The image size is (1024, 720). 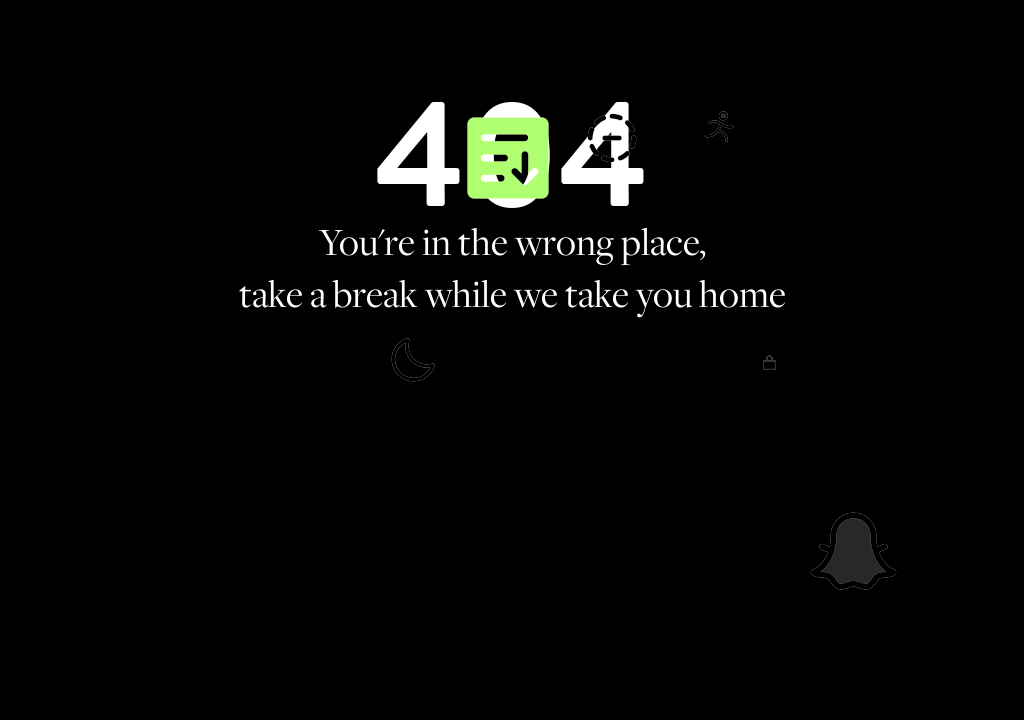 I want to click on start a running or fitness activity, so click(x=720, y=126).